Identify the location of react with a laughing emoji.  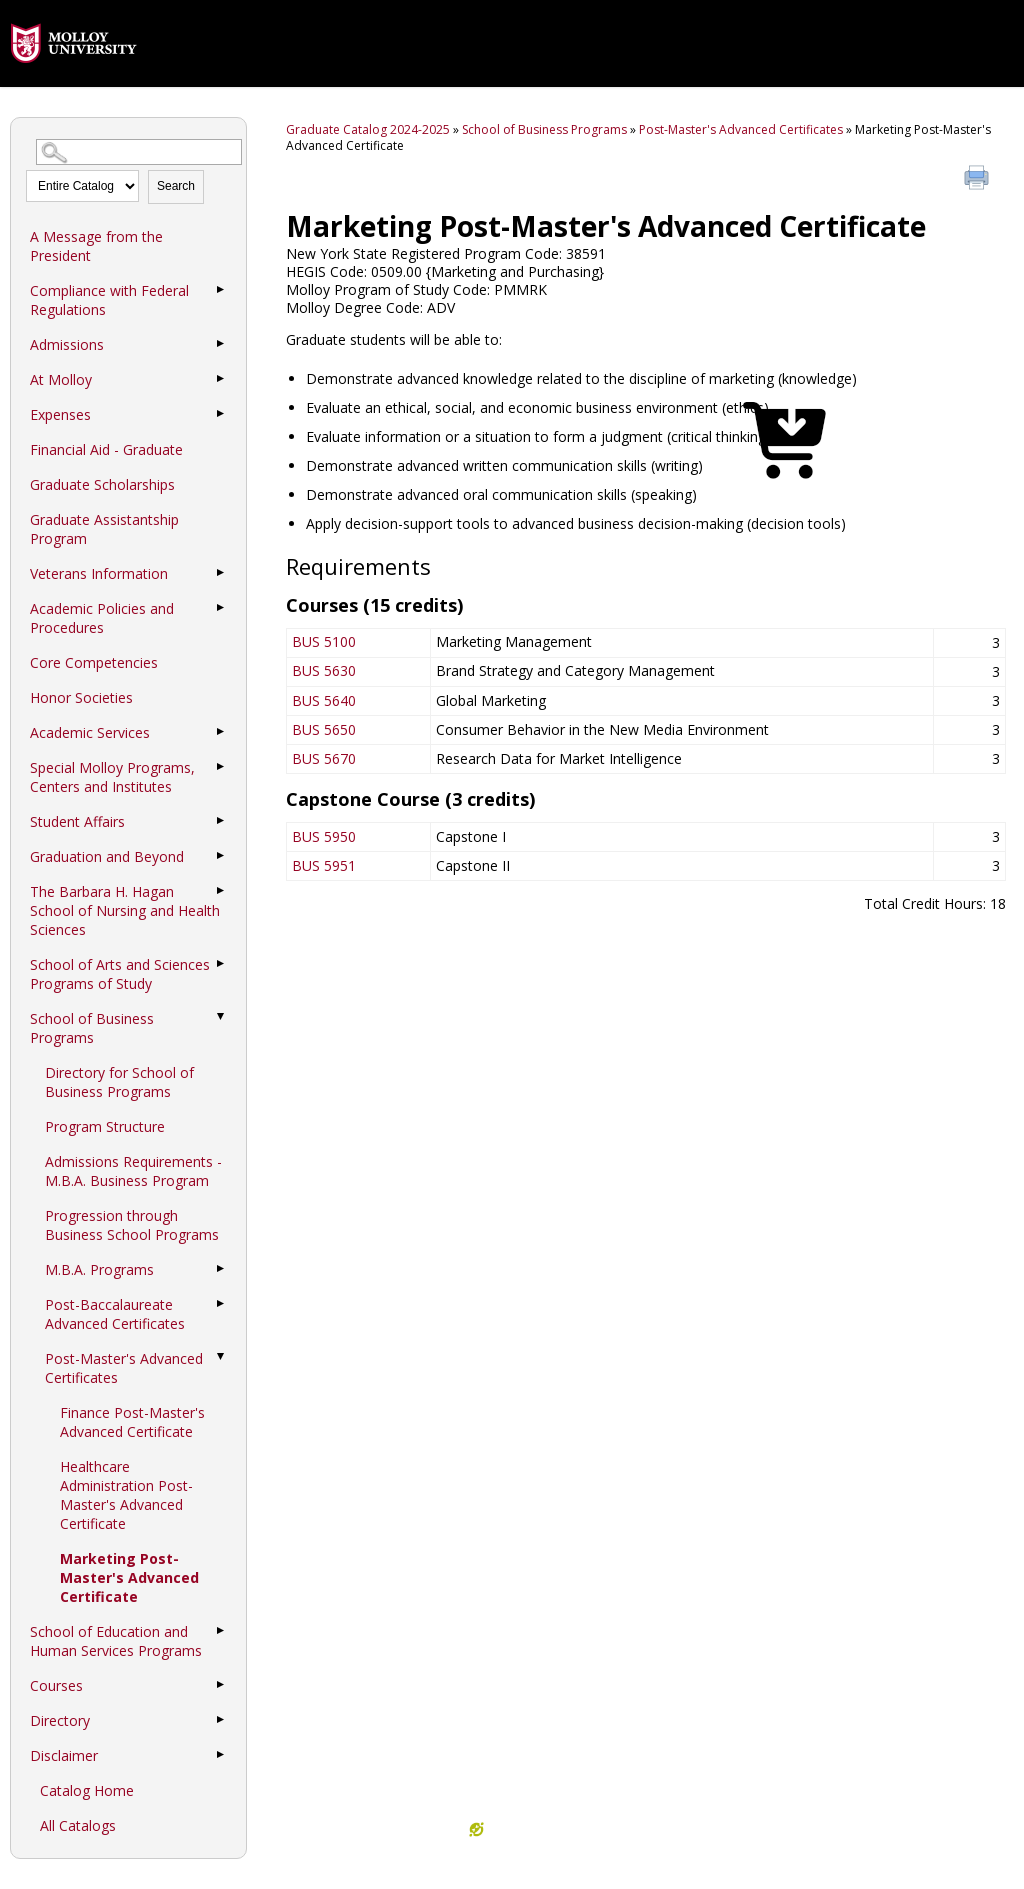
(476, 1829).